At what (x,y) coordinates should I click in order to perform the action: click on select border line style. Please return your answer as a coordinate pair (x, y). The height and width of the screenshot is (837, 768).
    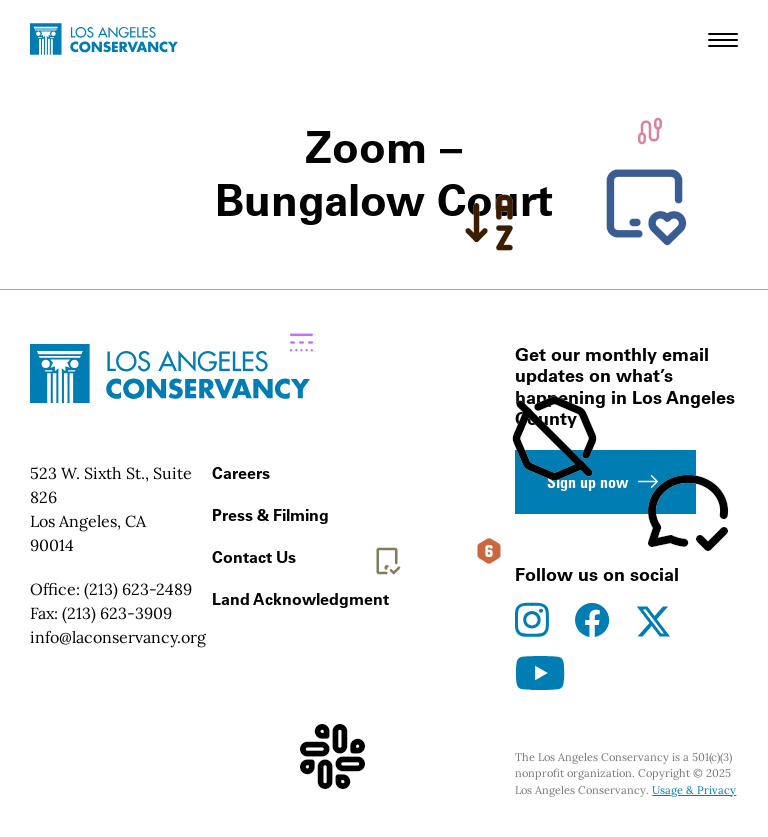
    Looking at the image, I should click on (301, 342).